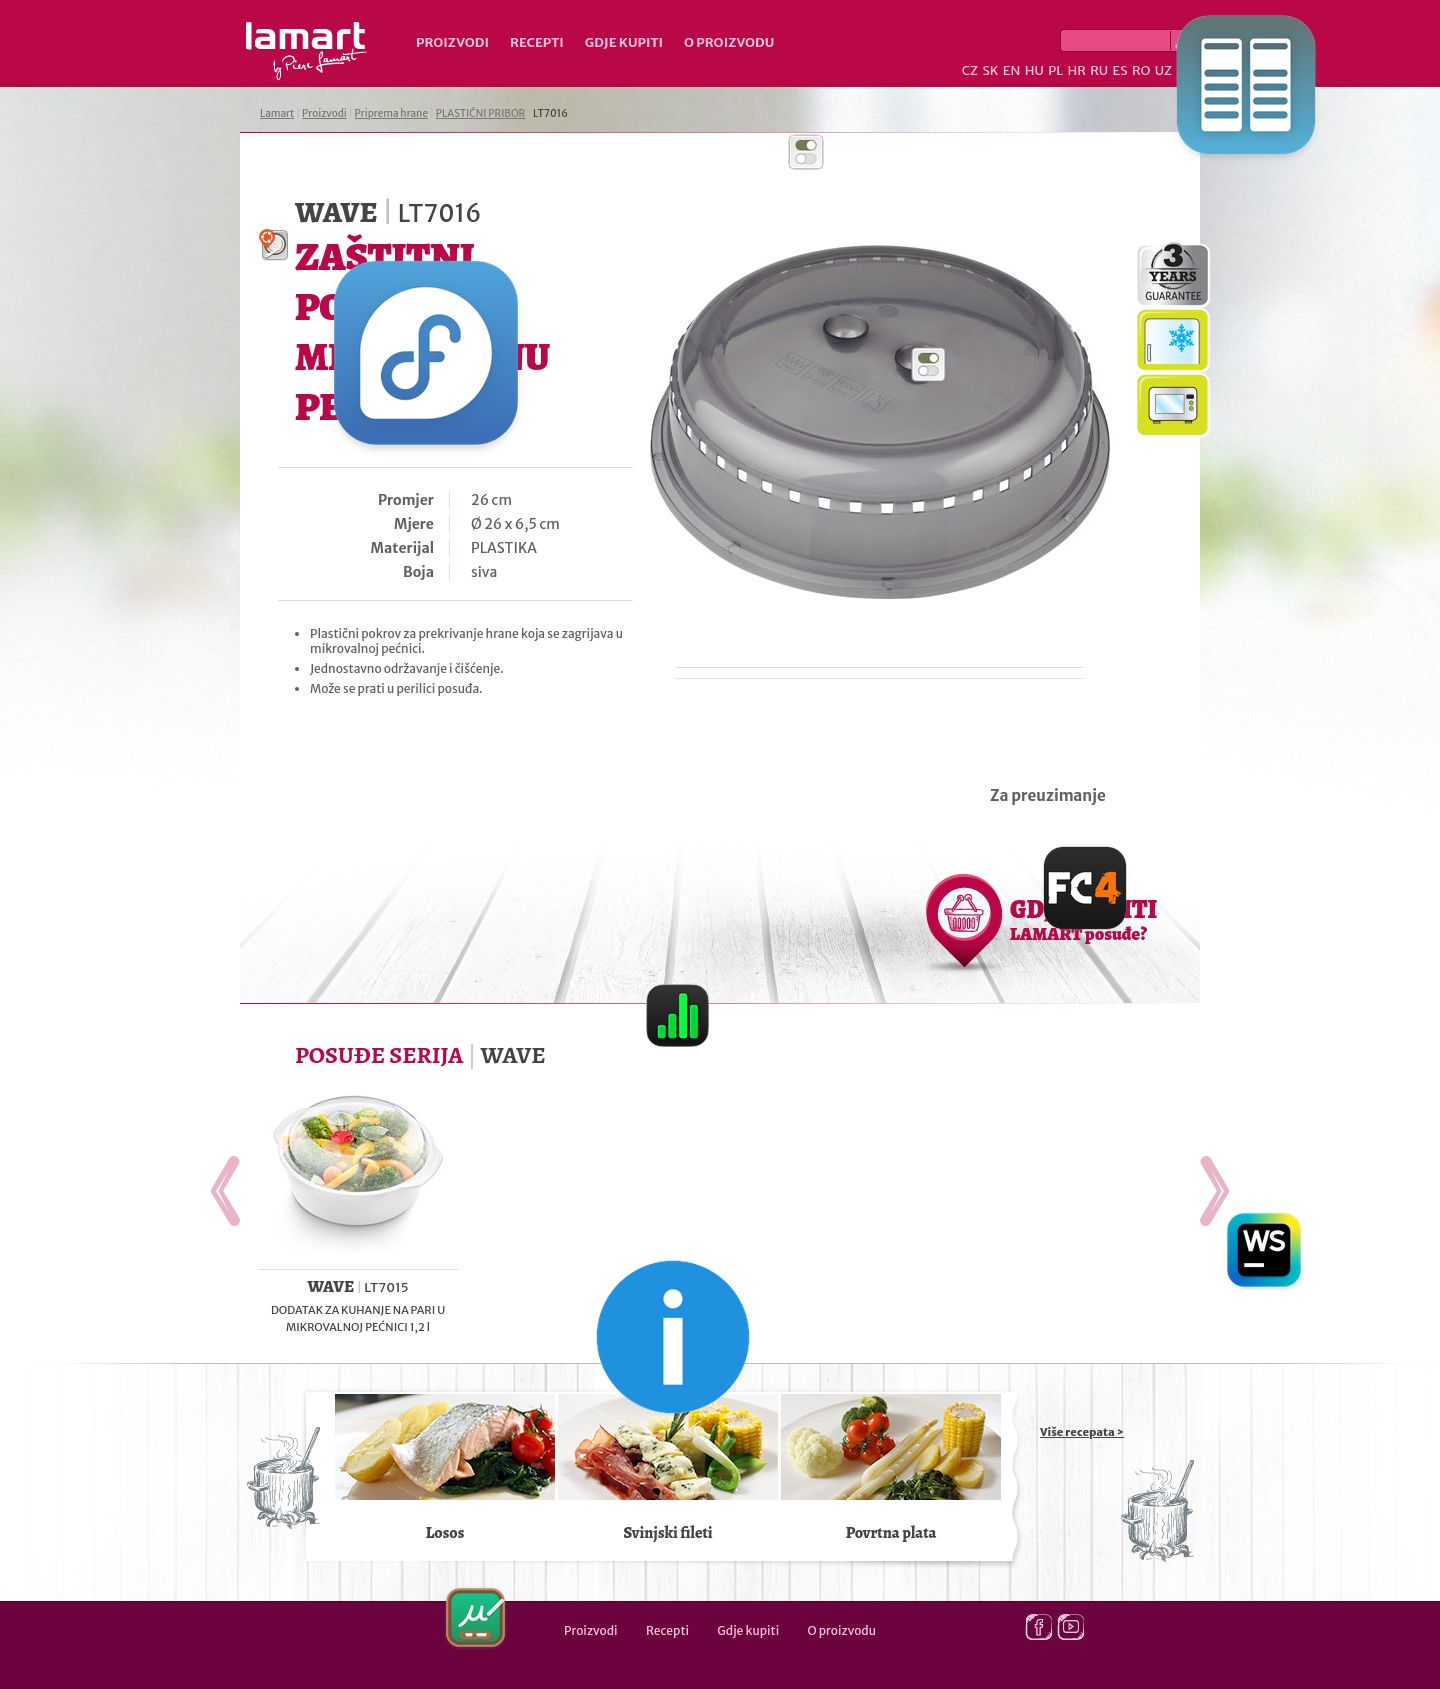 Image resolution: width=1440 pixels, height=1689 pixels. I want to click on open progress tracking app, so click(1246, 85).